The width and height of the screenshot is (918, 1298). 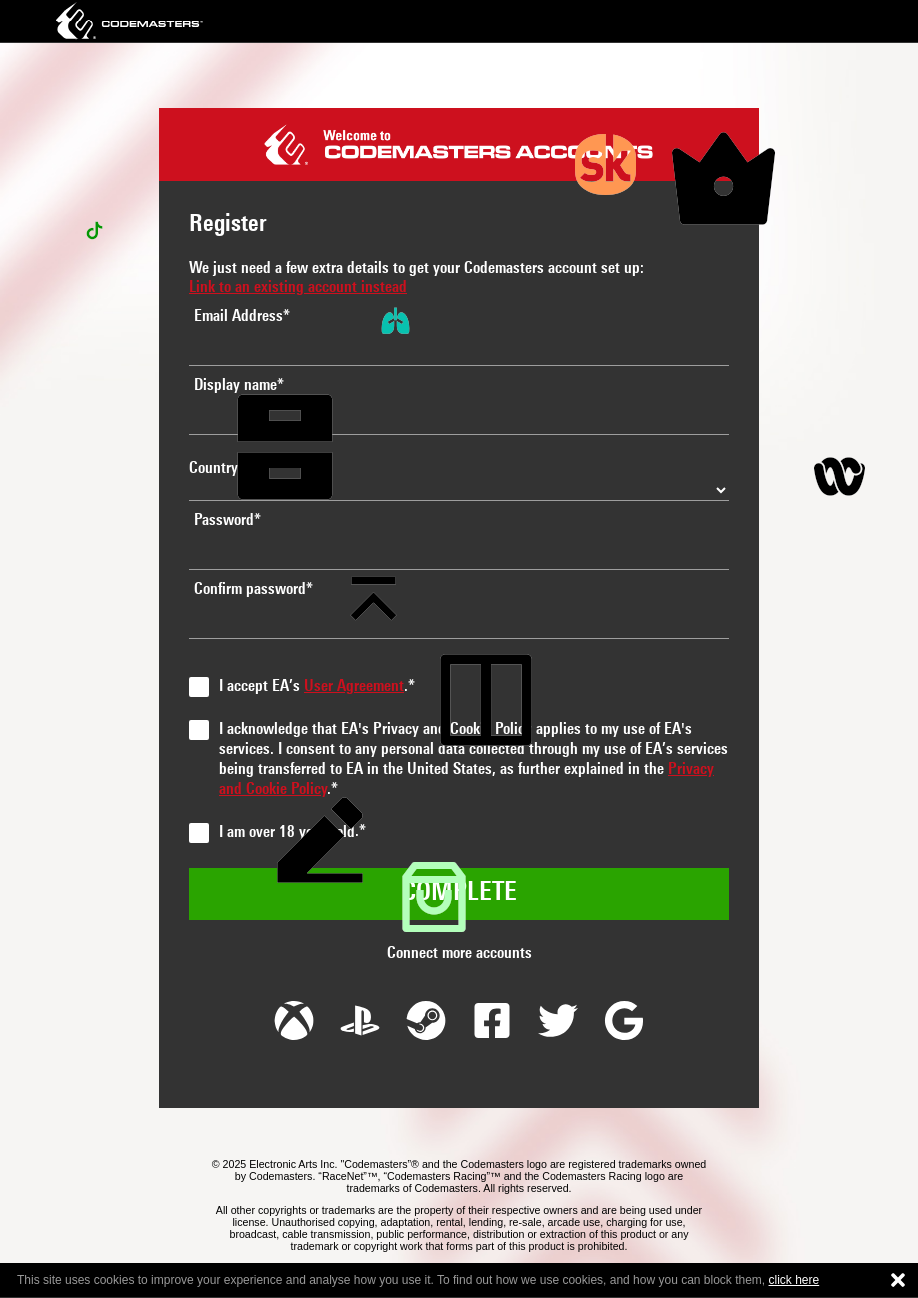 I want to click on switch to two-column layout view, so click(x=486, y=700).